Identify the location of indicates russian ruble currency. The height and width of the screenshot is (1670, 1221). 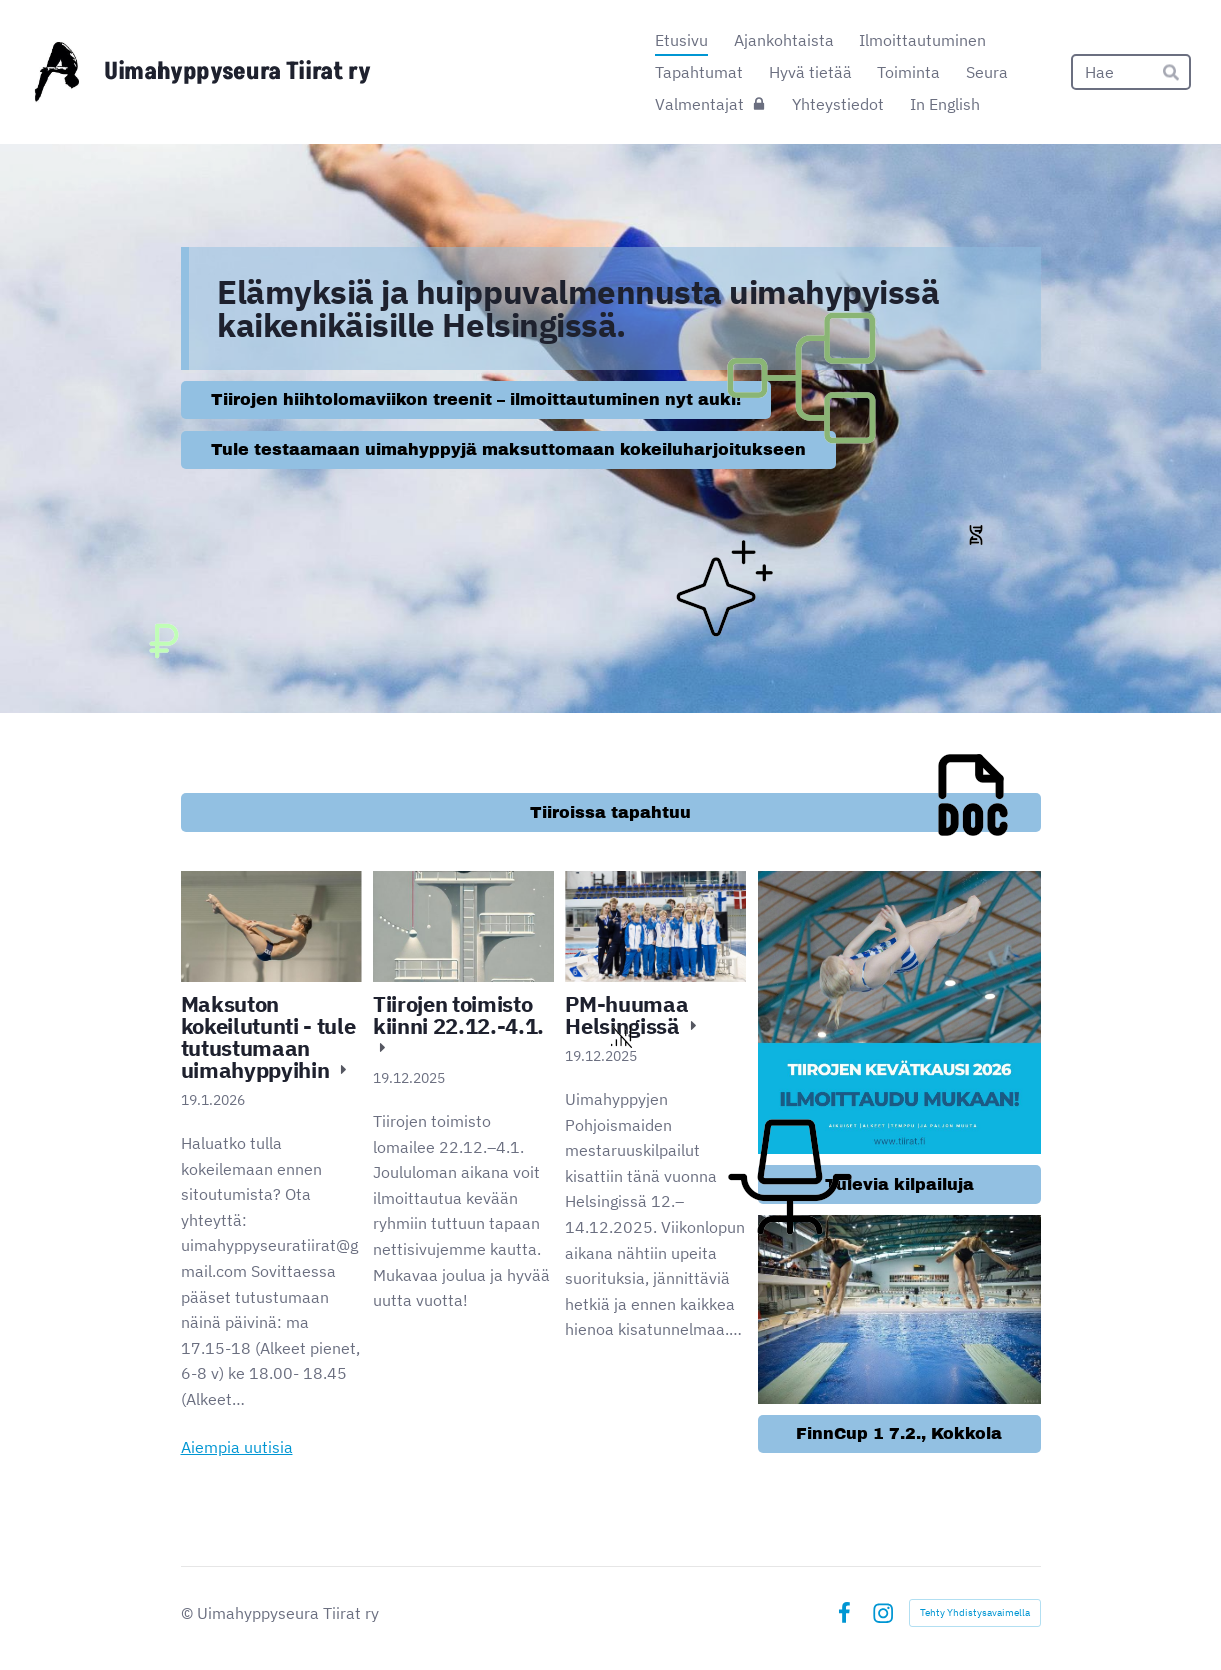
(164, 641).